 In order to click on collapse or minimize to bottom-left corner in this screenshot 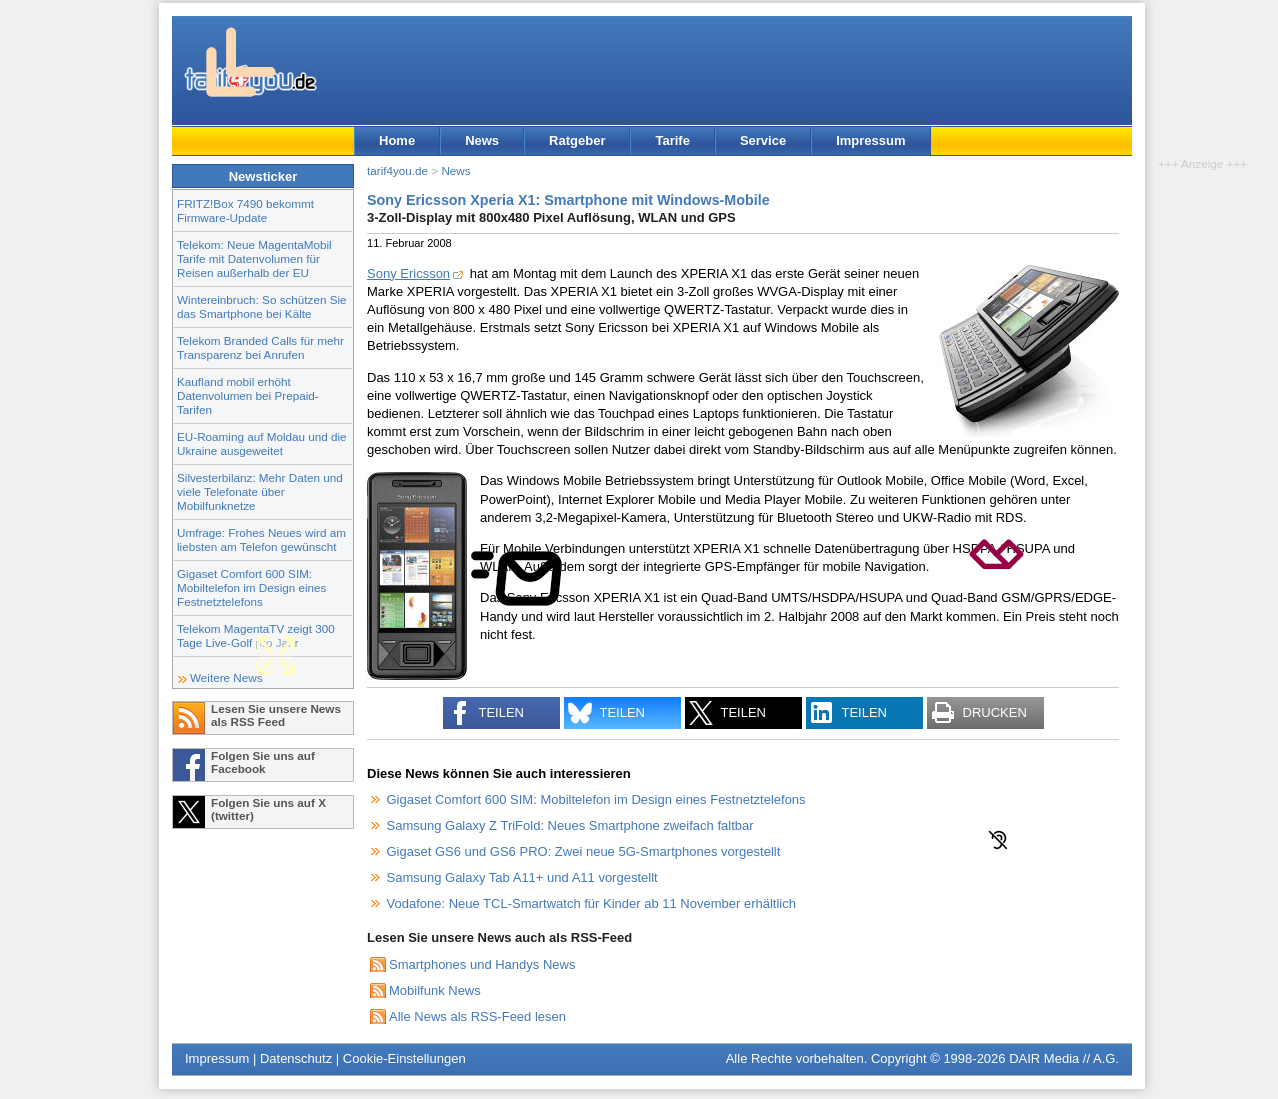, I will do `click(236, 67)`.